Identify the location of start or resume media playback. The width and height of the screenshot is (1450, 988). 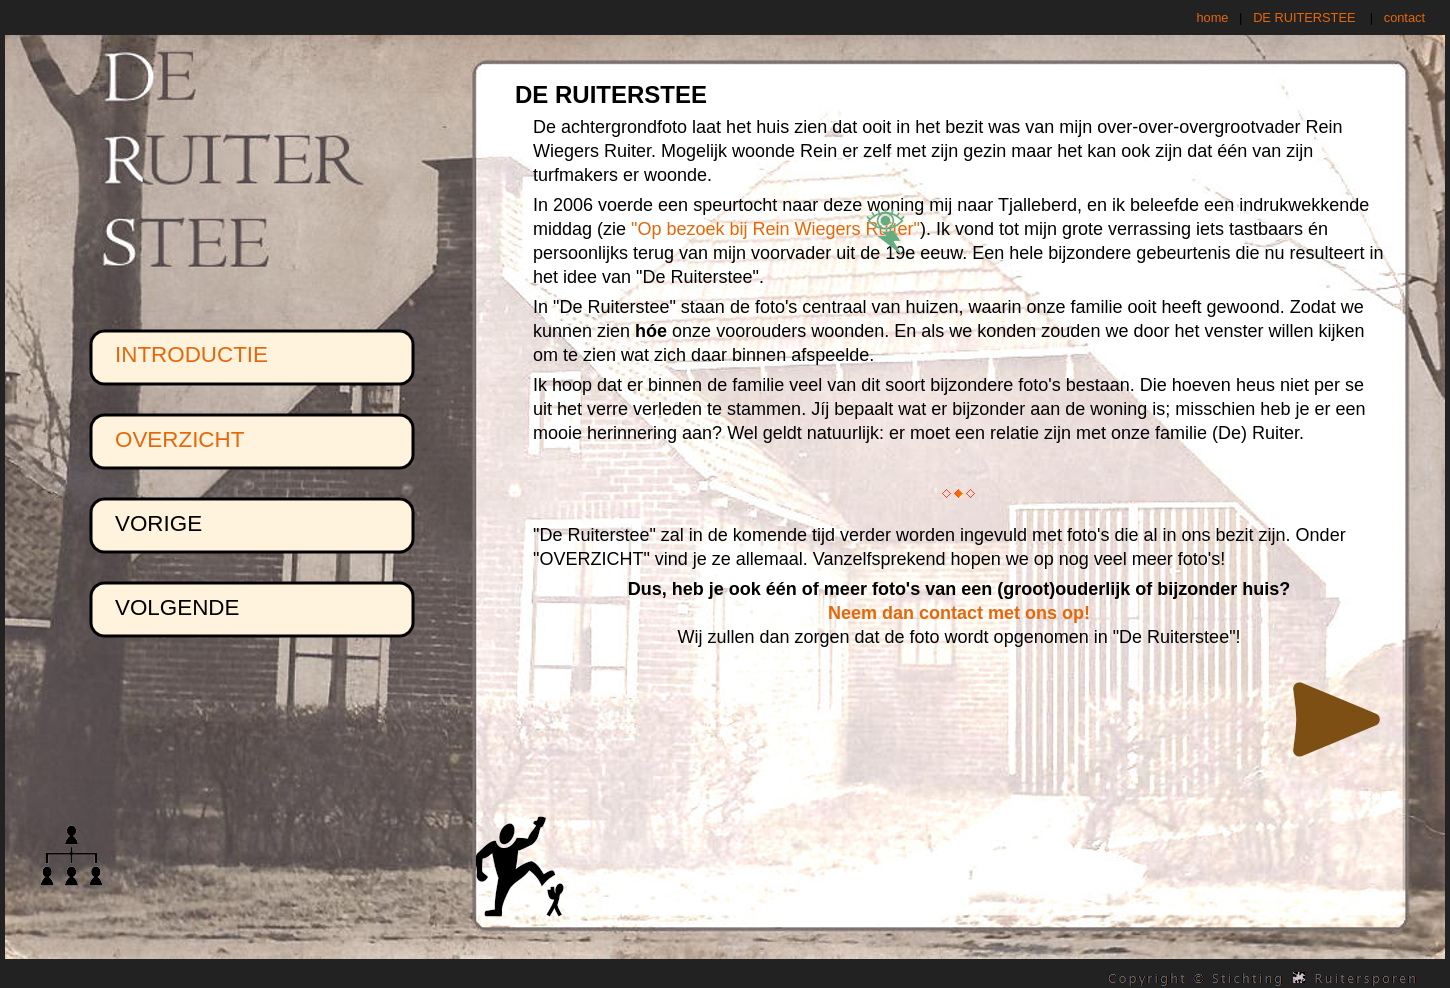
(1336, 719).